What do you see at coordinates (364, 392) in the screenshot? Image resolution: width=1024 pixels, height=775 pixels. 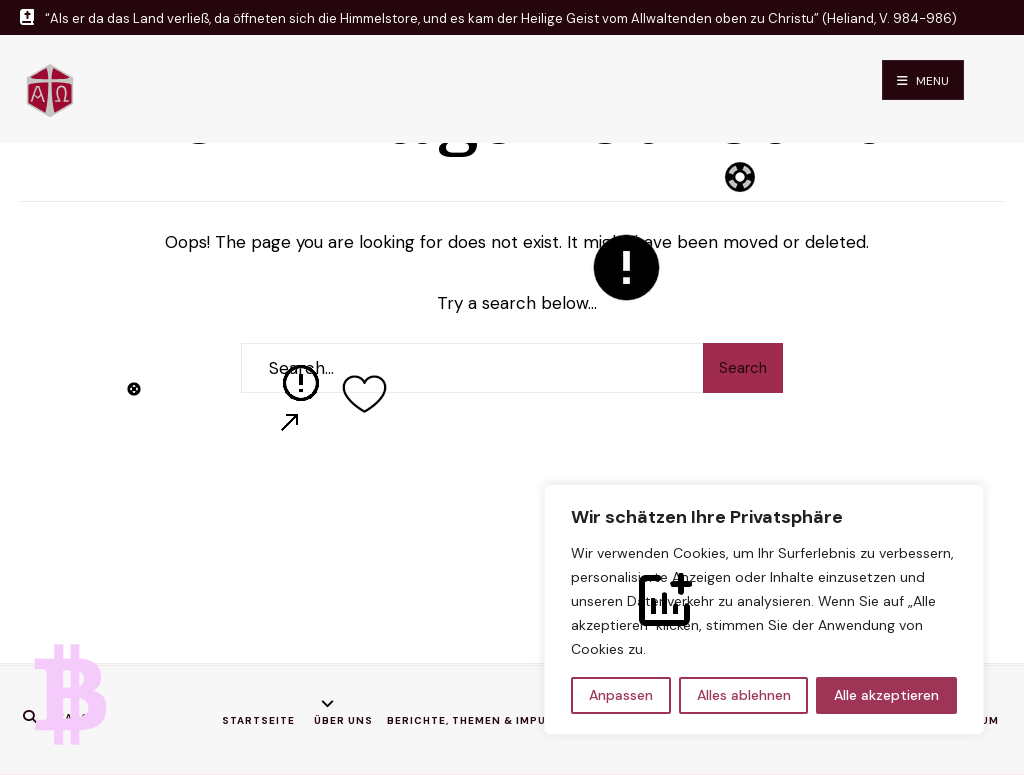 I see `add to favorites` at bounding box center [364, 392].